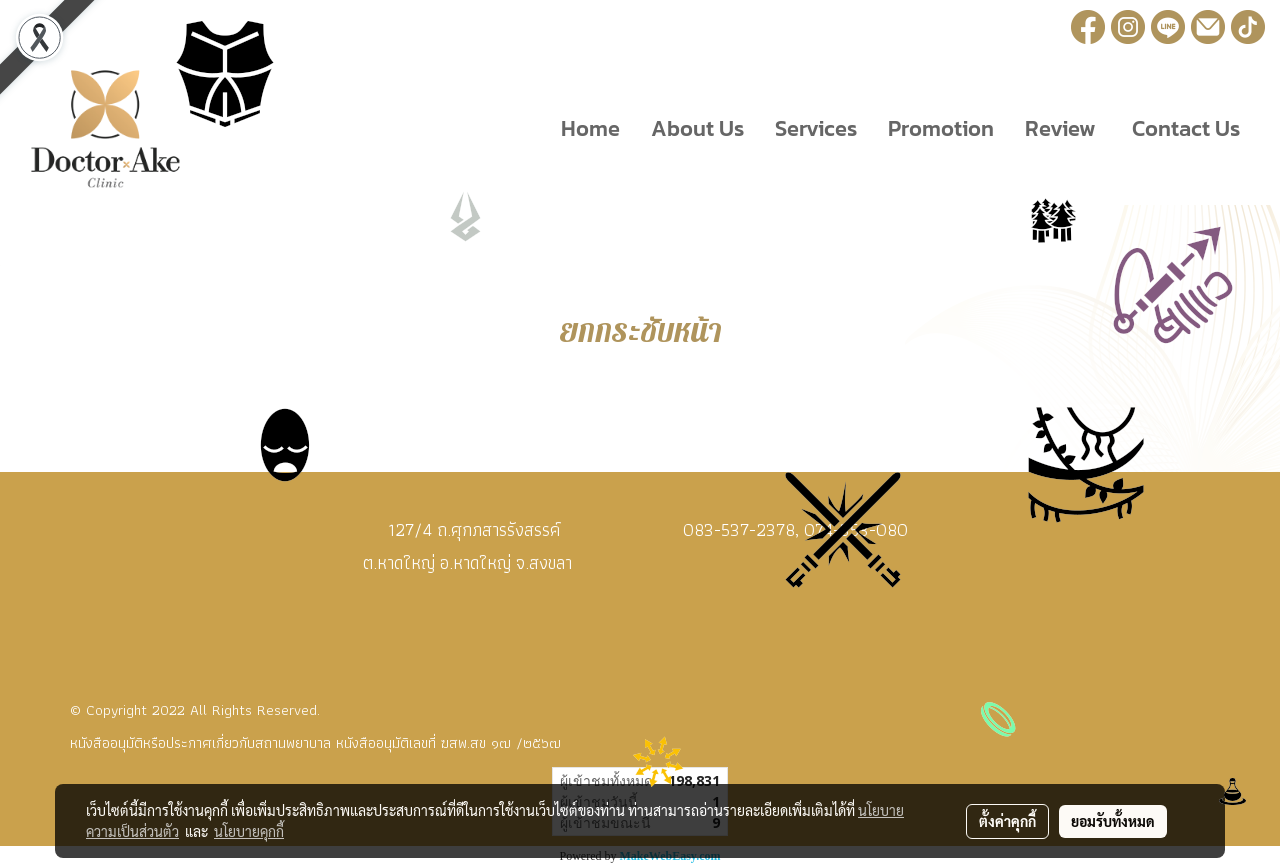 Image resolution: width=1280 pixels, height=866 pixels. Describe the element at coordinates (658, 762) in the screenshot. I see `expand or distribute items outward` at that location.